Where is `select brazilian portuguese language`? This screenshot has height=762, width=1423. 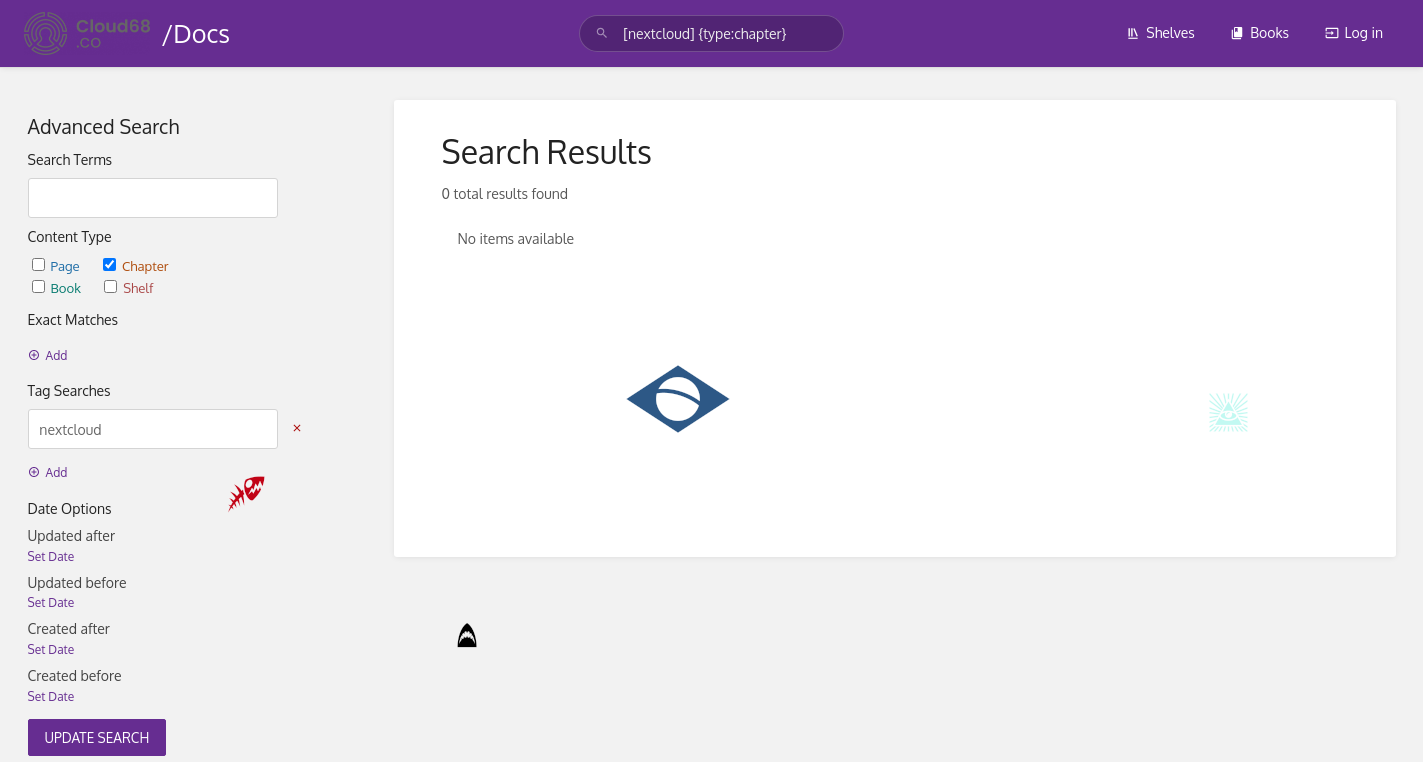 select brazilian portuguese language is located at coordinates (678, 399).